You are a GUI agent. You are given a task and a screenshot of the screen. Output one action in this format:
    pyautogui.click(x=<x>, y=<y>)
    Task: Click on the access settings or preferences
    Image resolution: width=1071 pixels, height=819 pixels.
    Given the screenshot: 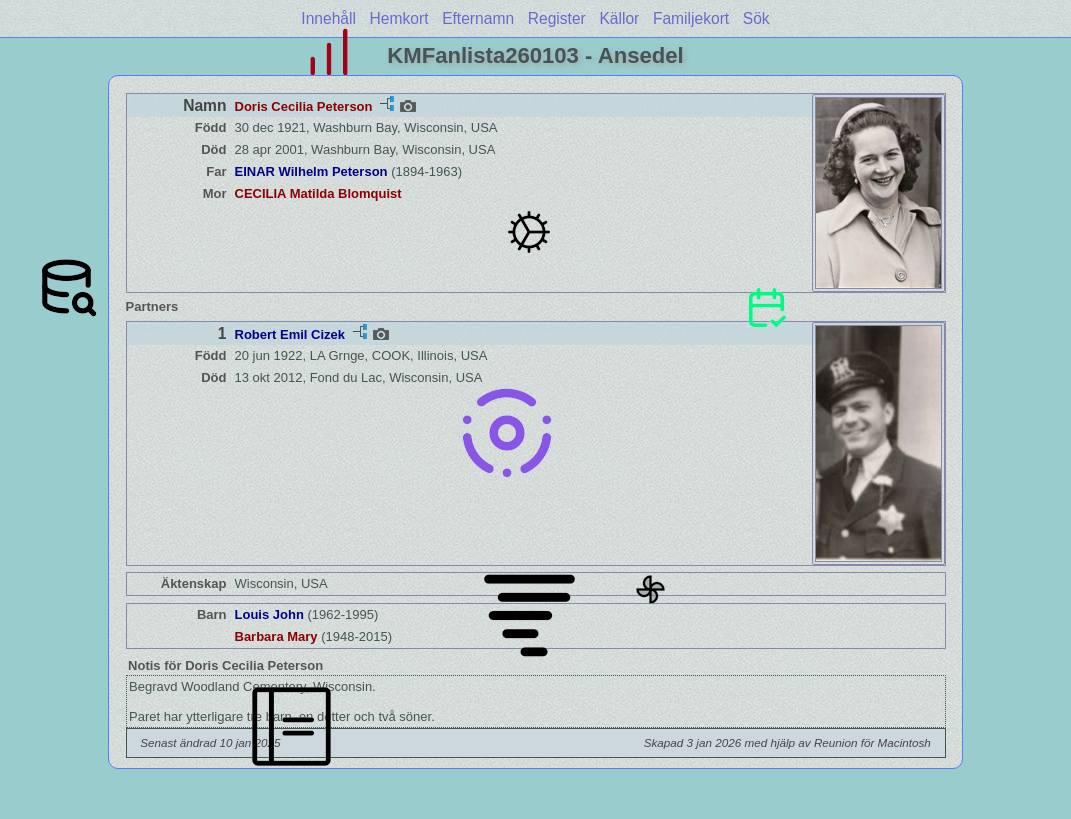 What is the action you would take?
    pyautogui.click(x=529, y=232)
    